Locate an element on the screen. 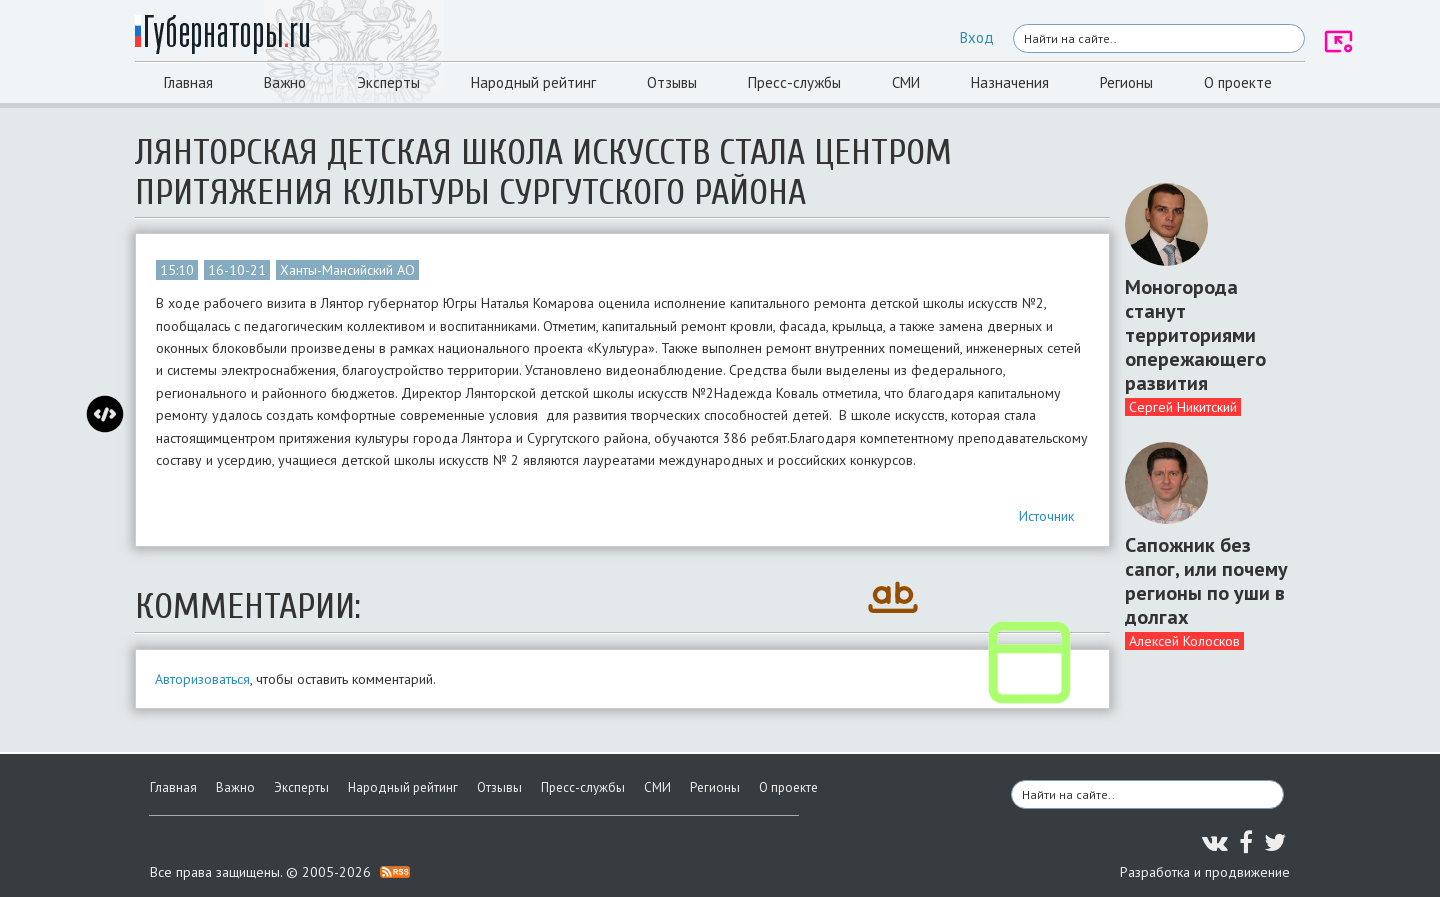 This screenshot has width=1440, height=897. toggle whole word matching in search is located at coordinates (893, 595).